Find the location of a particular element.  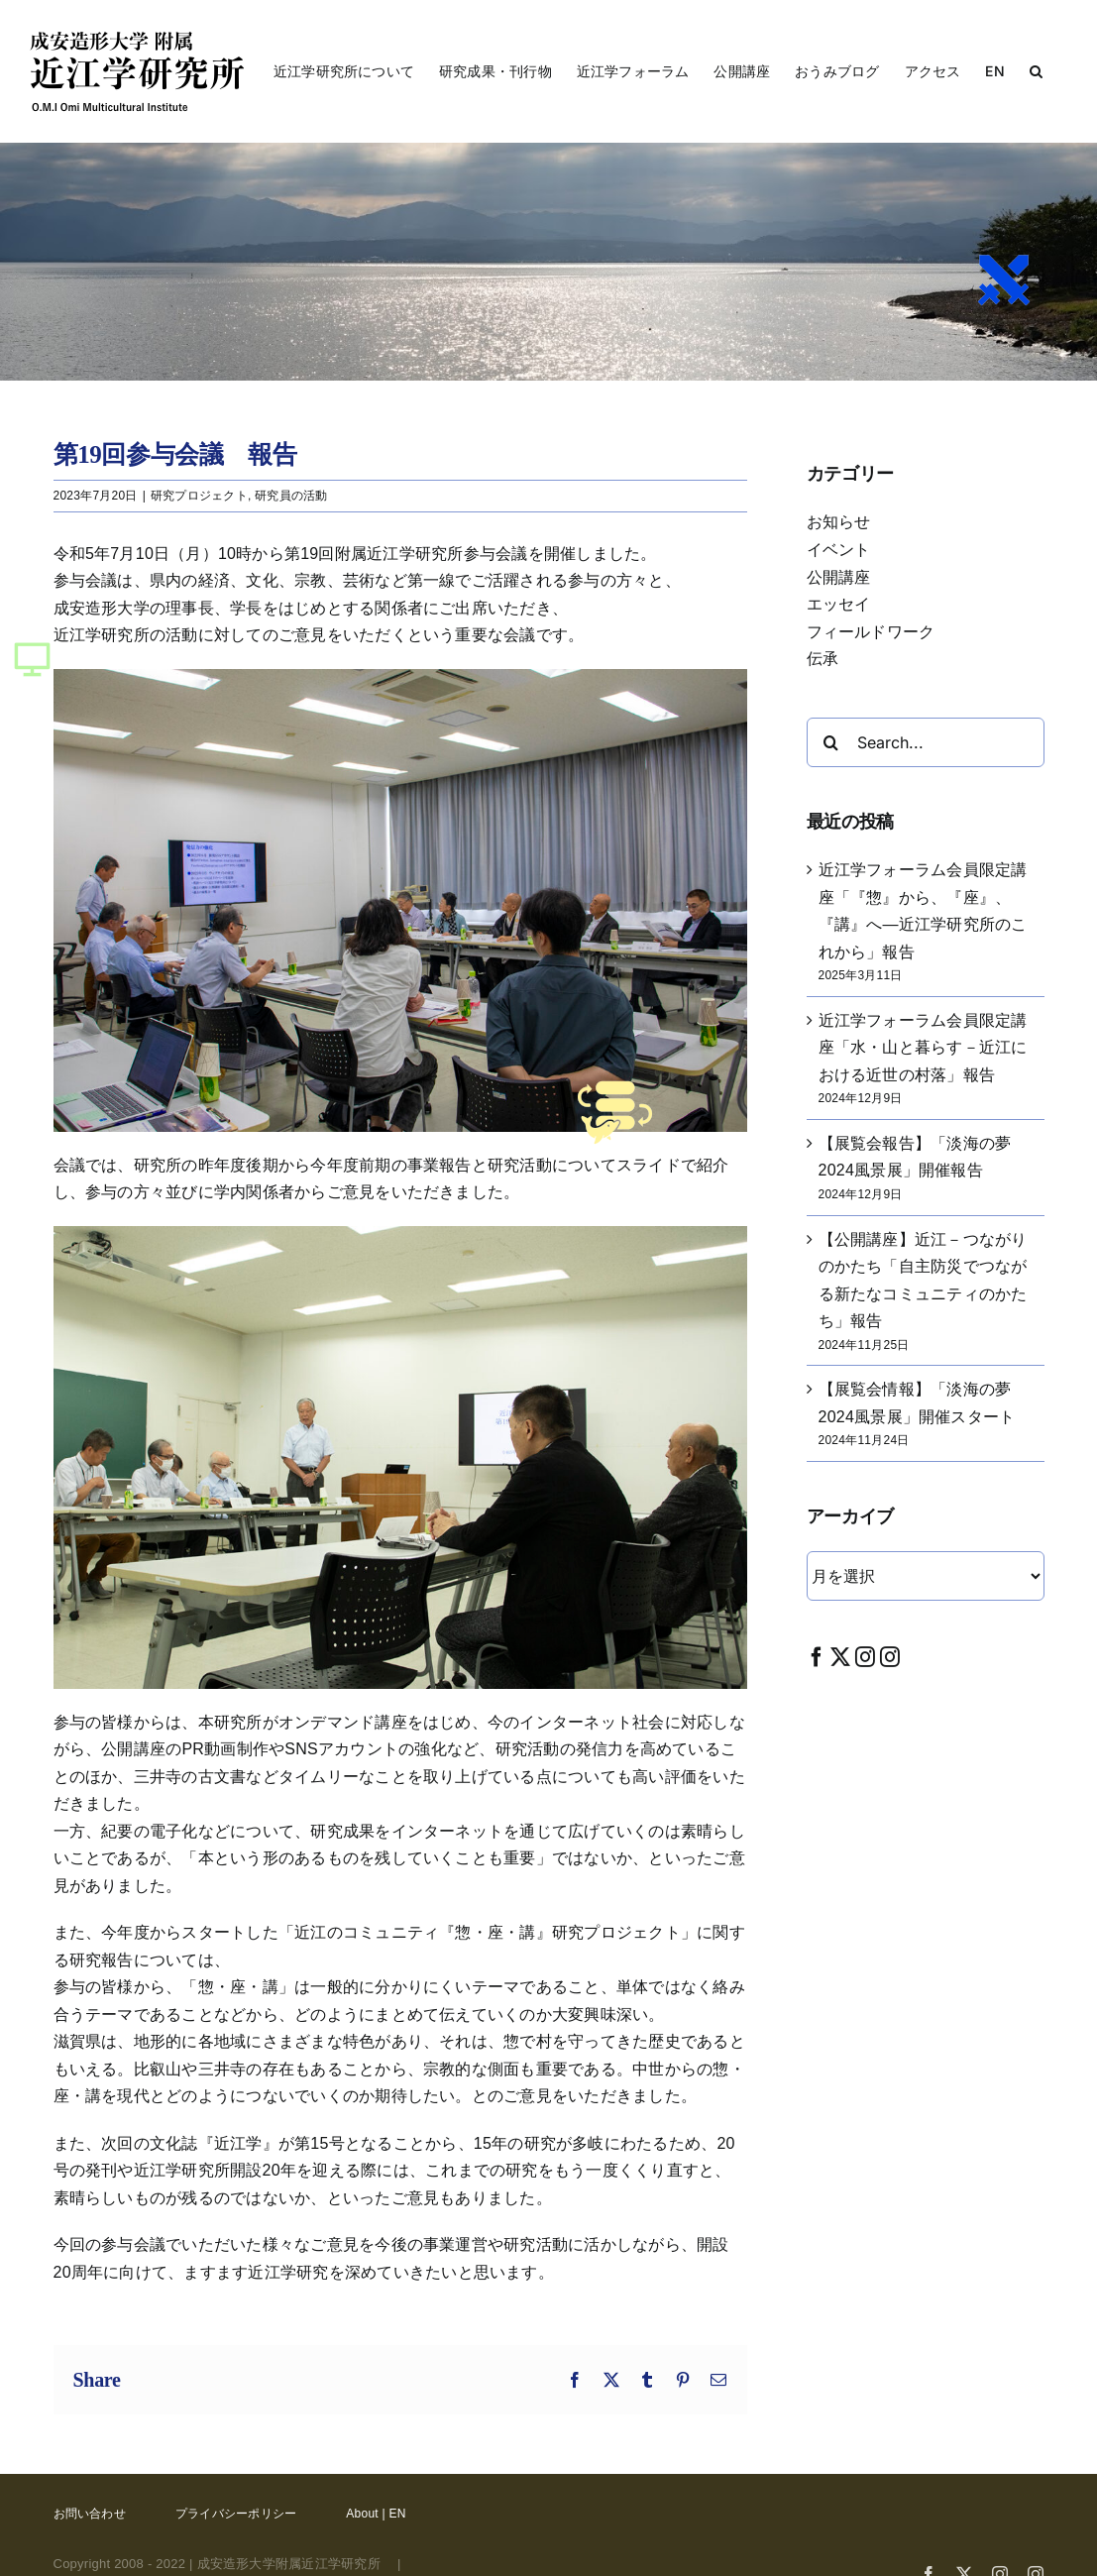

access game or battle features is located at coordinates (1004, 280).